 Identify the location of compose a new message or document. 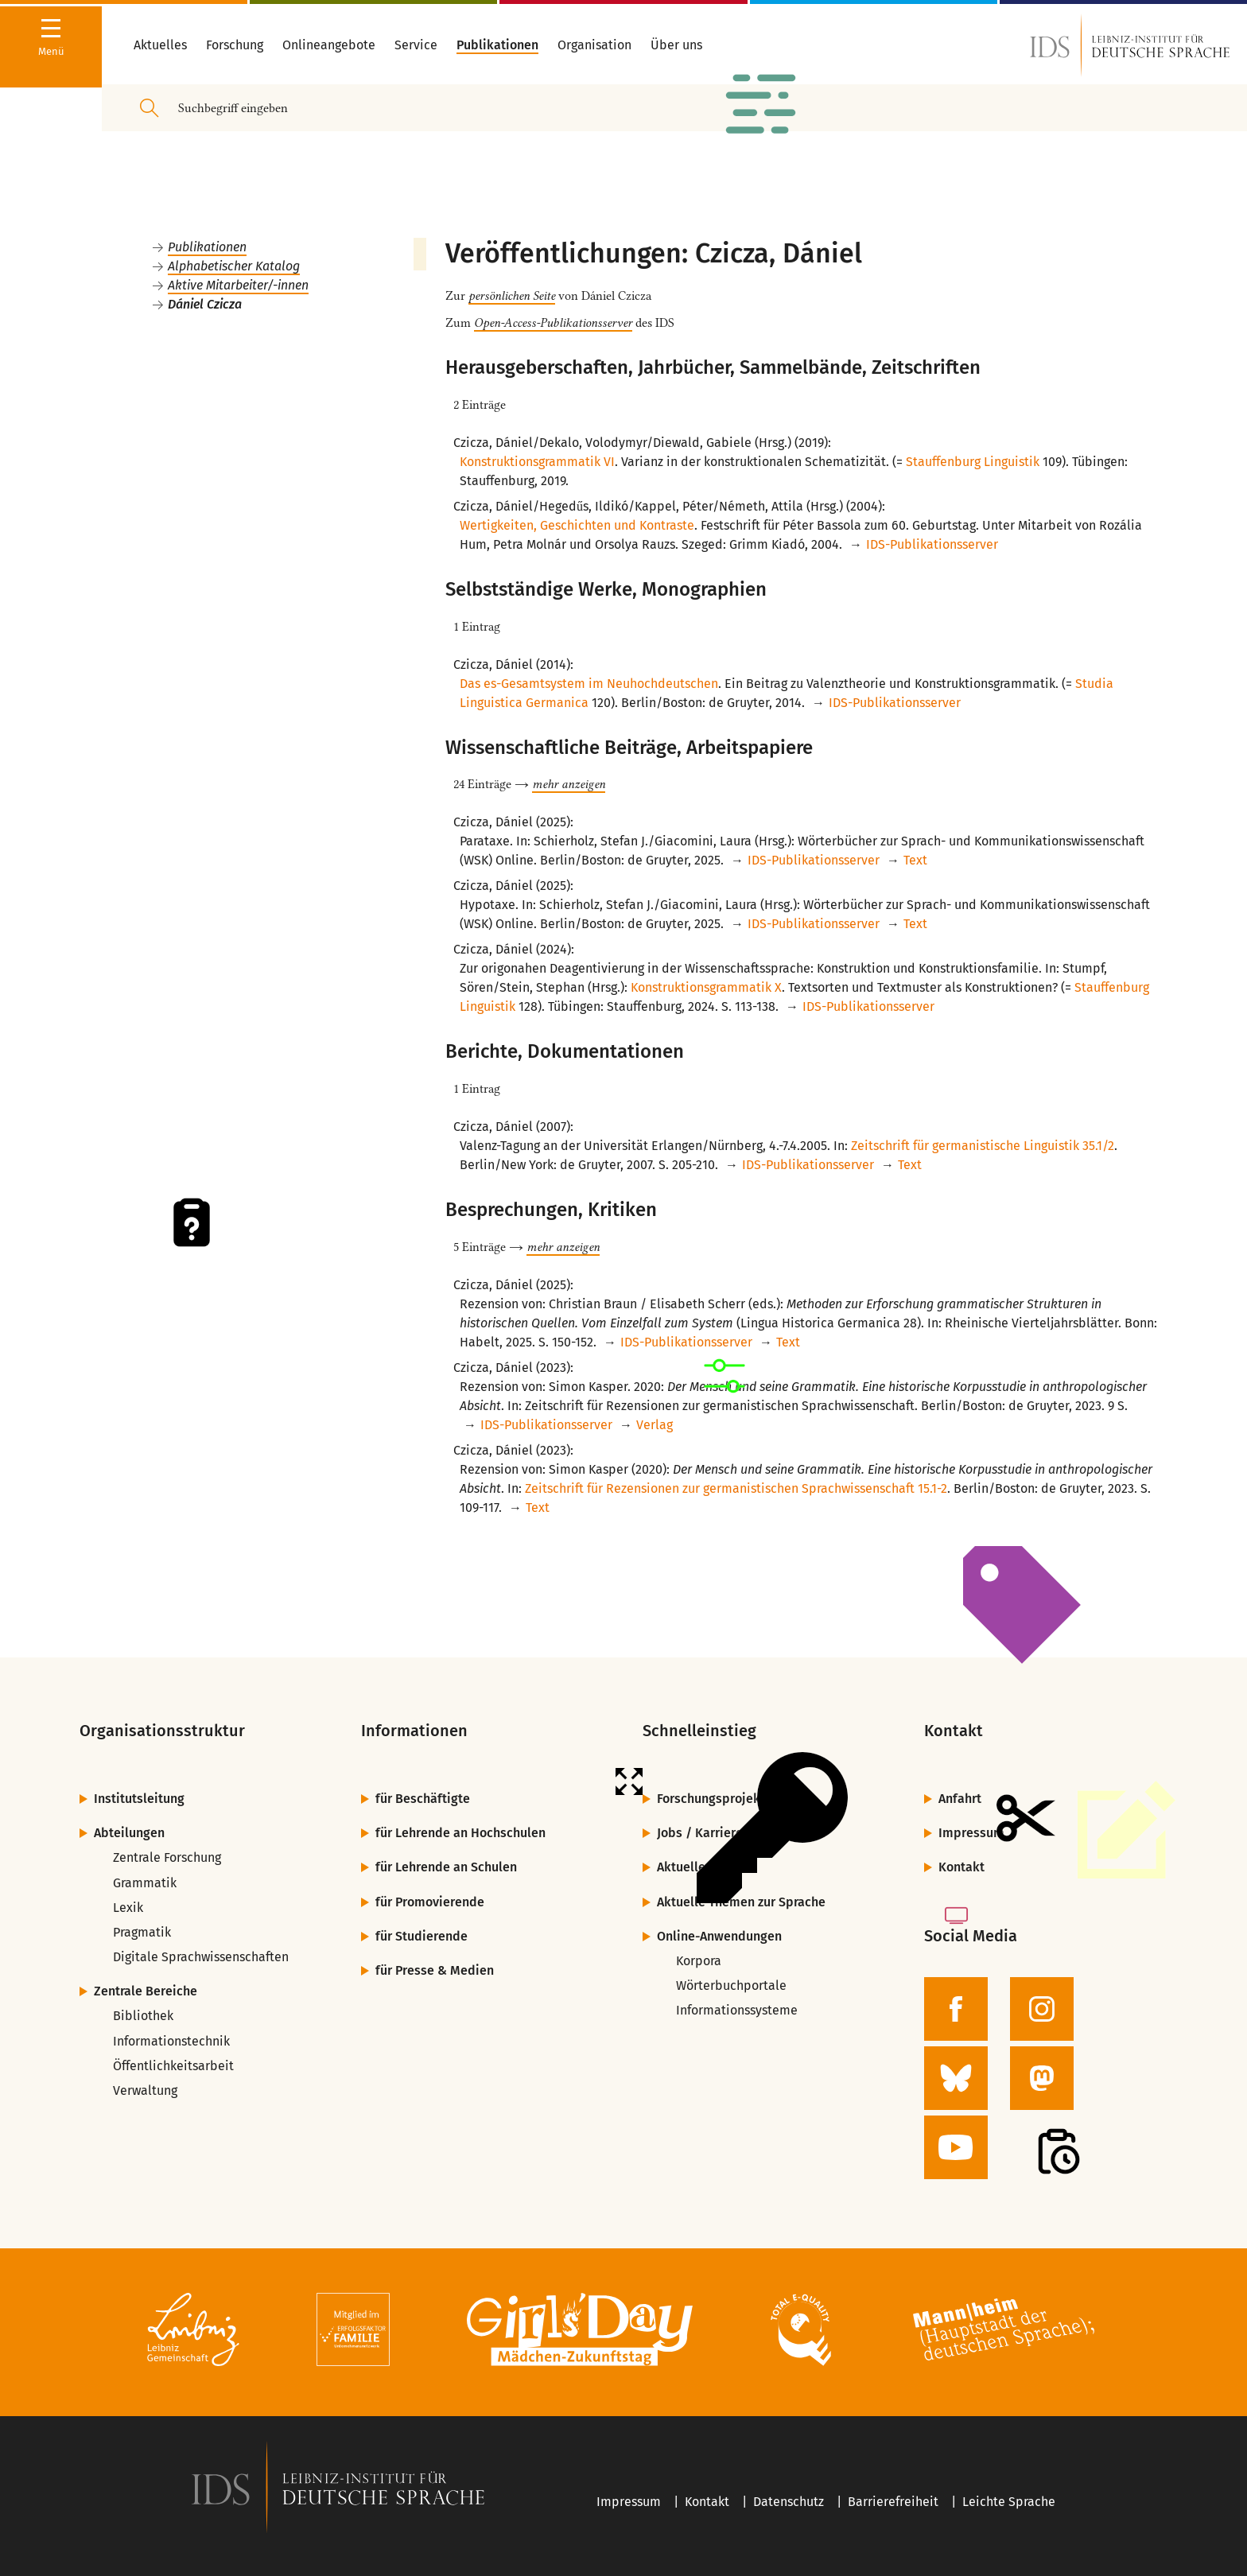
(1126, 1829).